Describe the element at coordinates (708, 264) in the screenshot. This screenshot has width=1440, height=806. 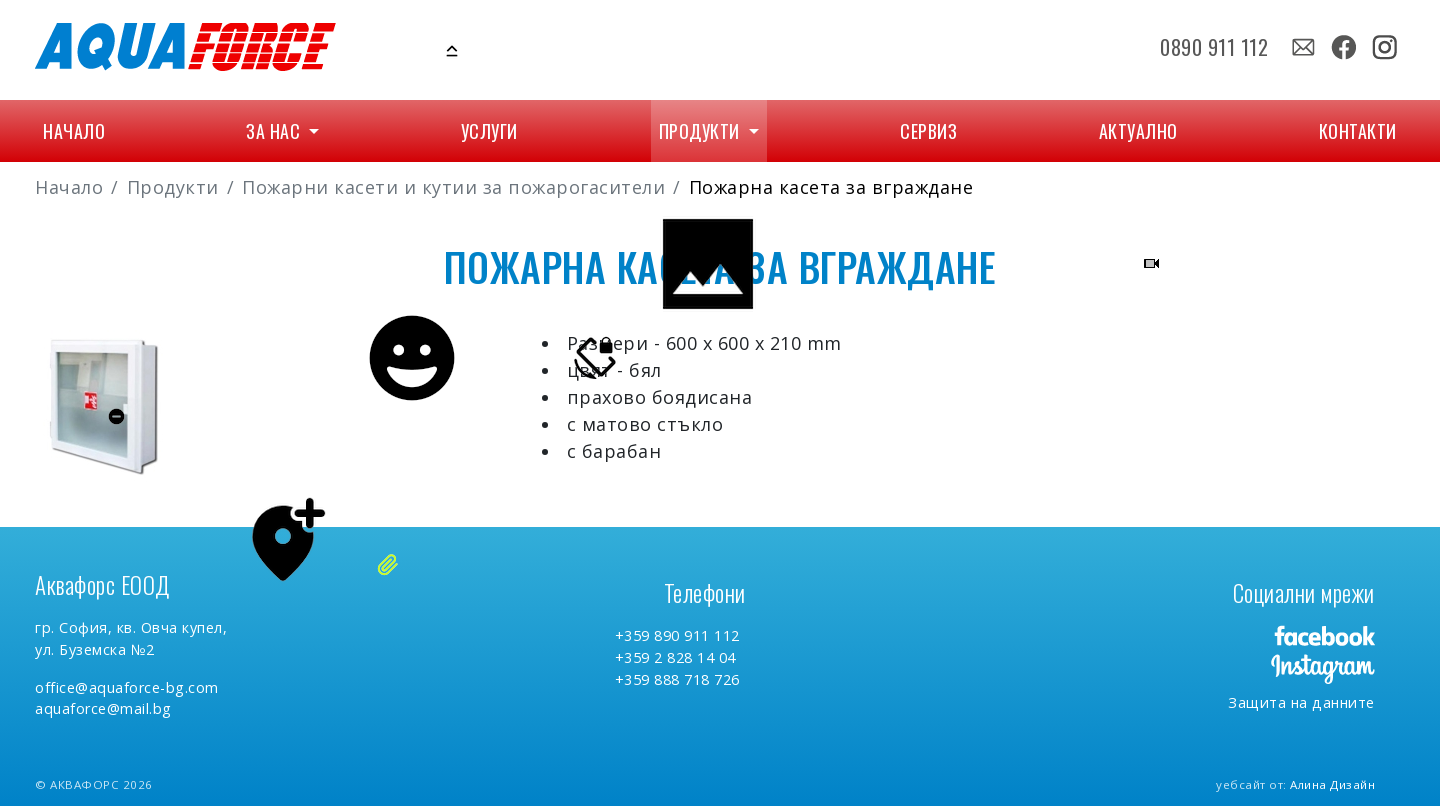
I see `insert an image into a document or post` at that location.